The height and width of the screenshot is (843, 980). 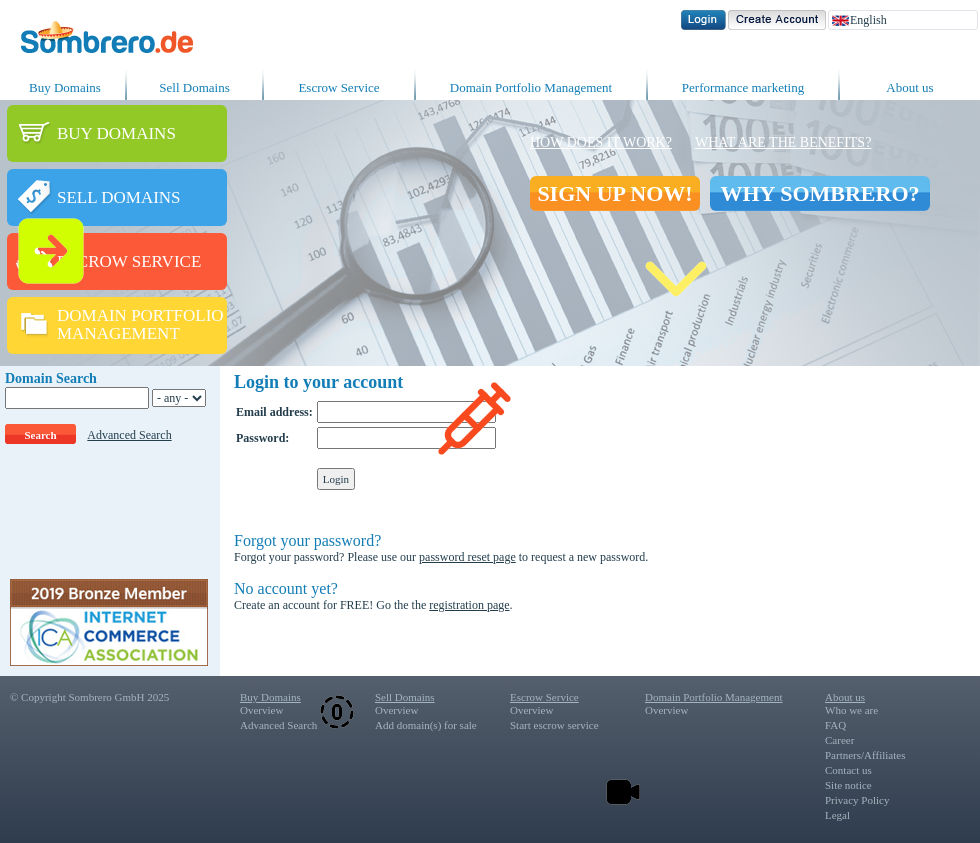 What do you see at coordinates (474, 418) in the screenshot?
I see `access medical or health-related features` at bounding box center [474, 418].